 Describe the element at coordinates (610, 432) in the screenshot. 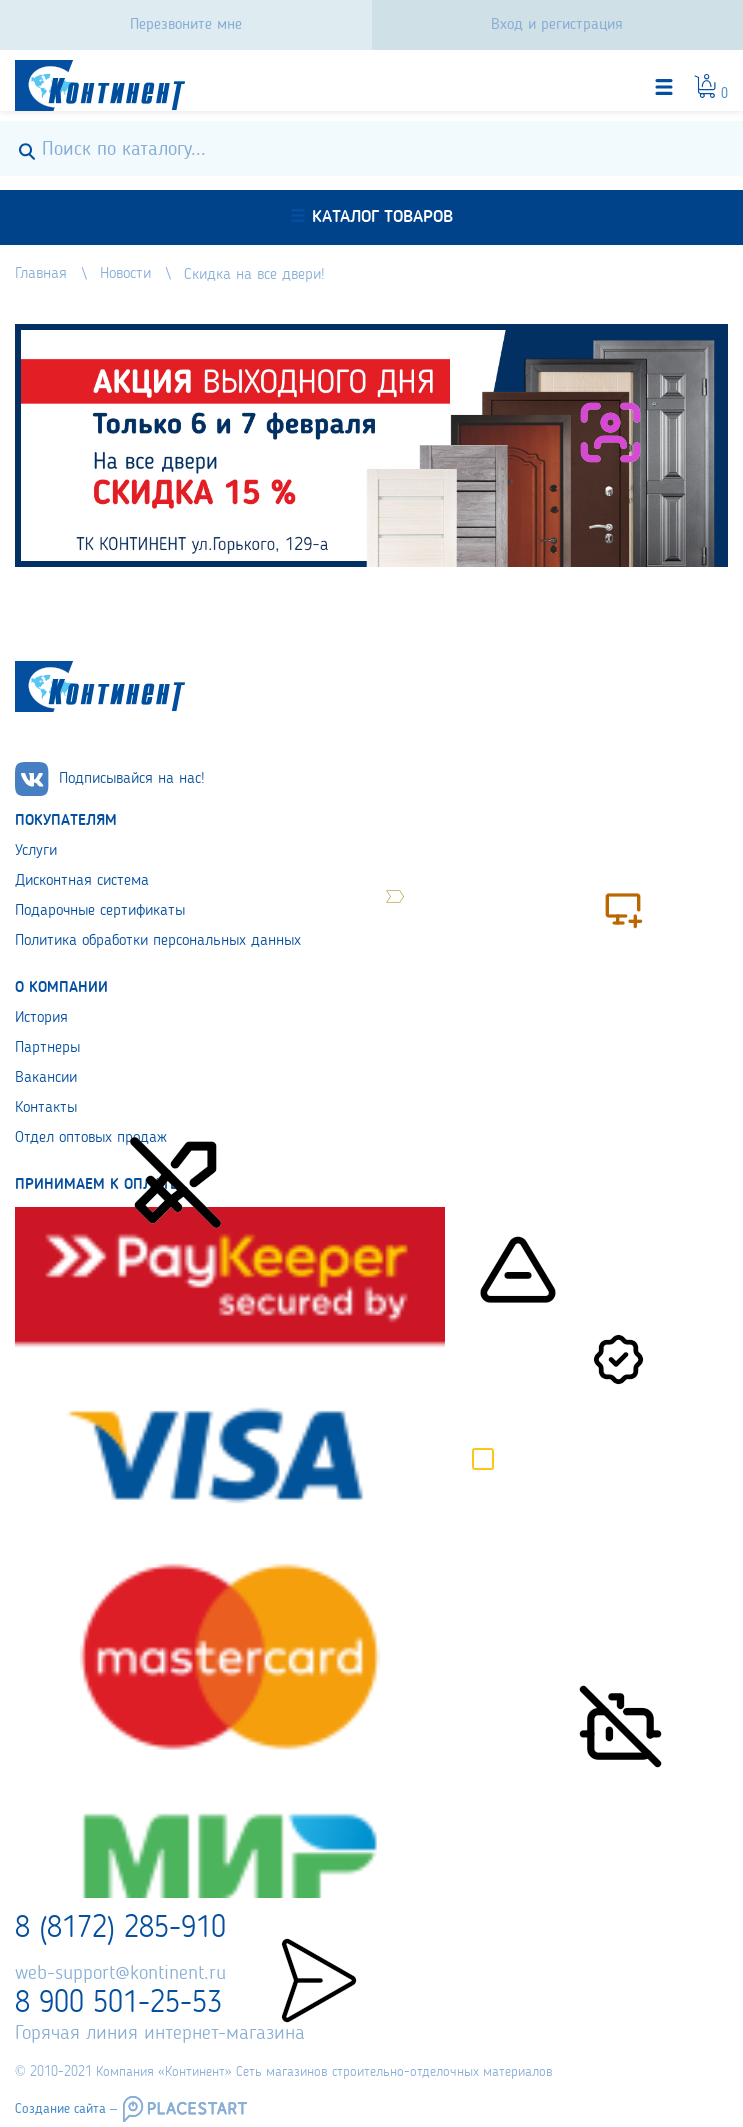

I see `scan or verify user identity` at that location.